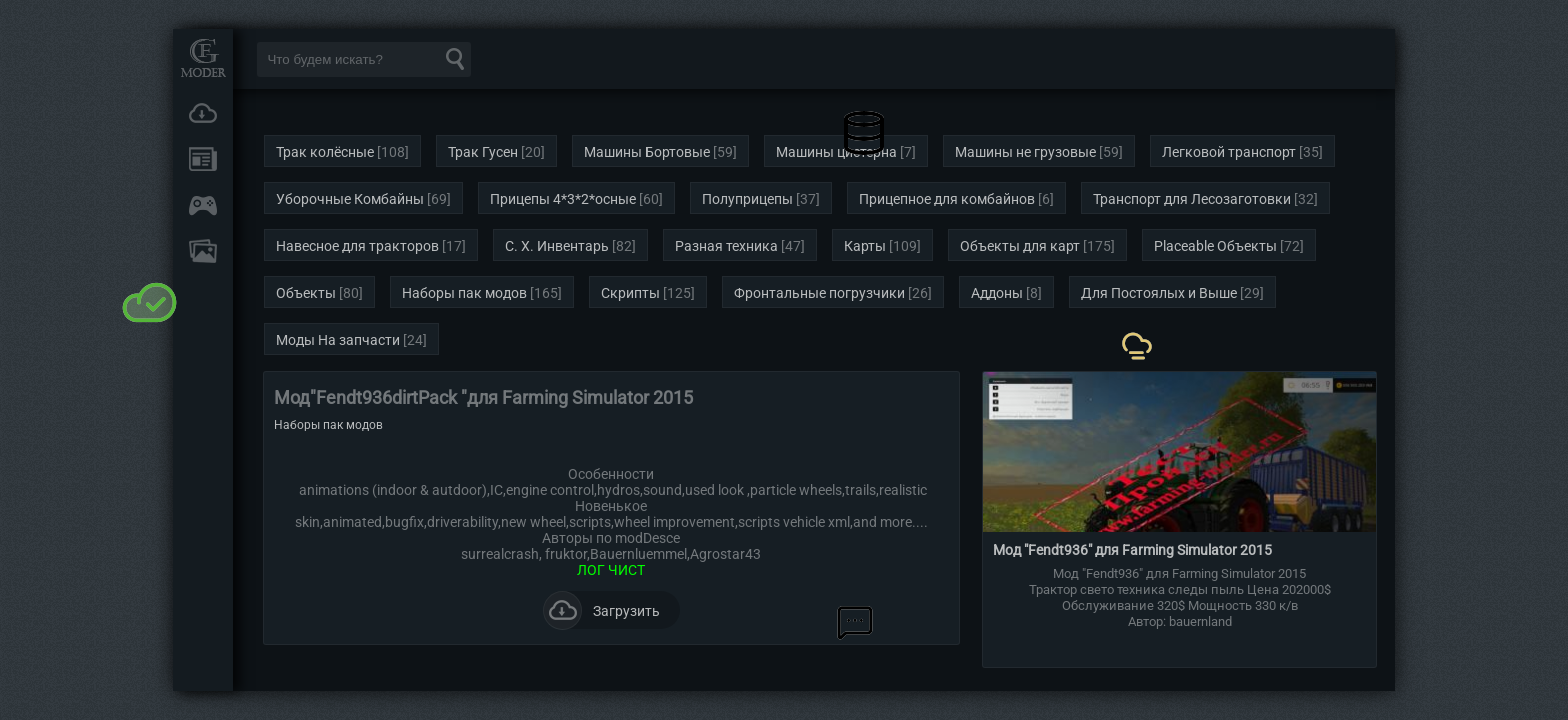 This screenshot has height=720, width=1568. Describe the element at coordinates (1137, 346) in the screenshot. I see `indicates foggy weather conditions` at that location.